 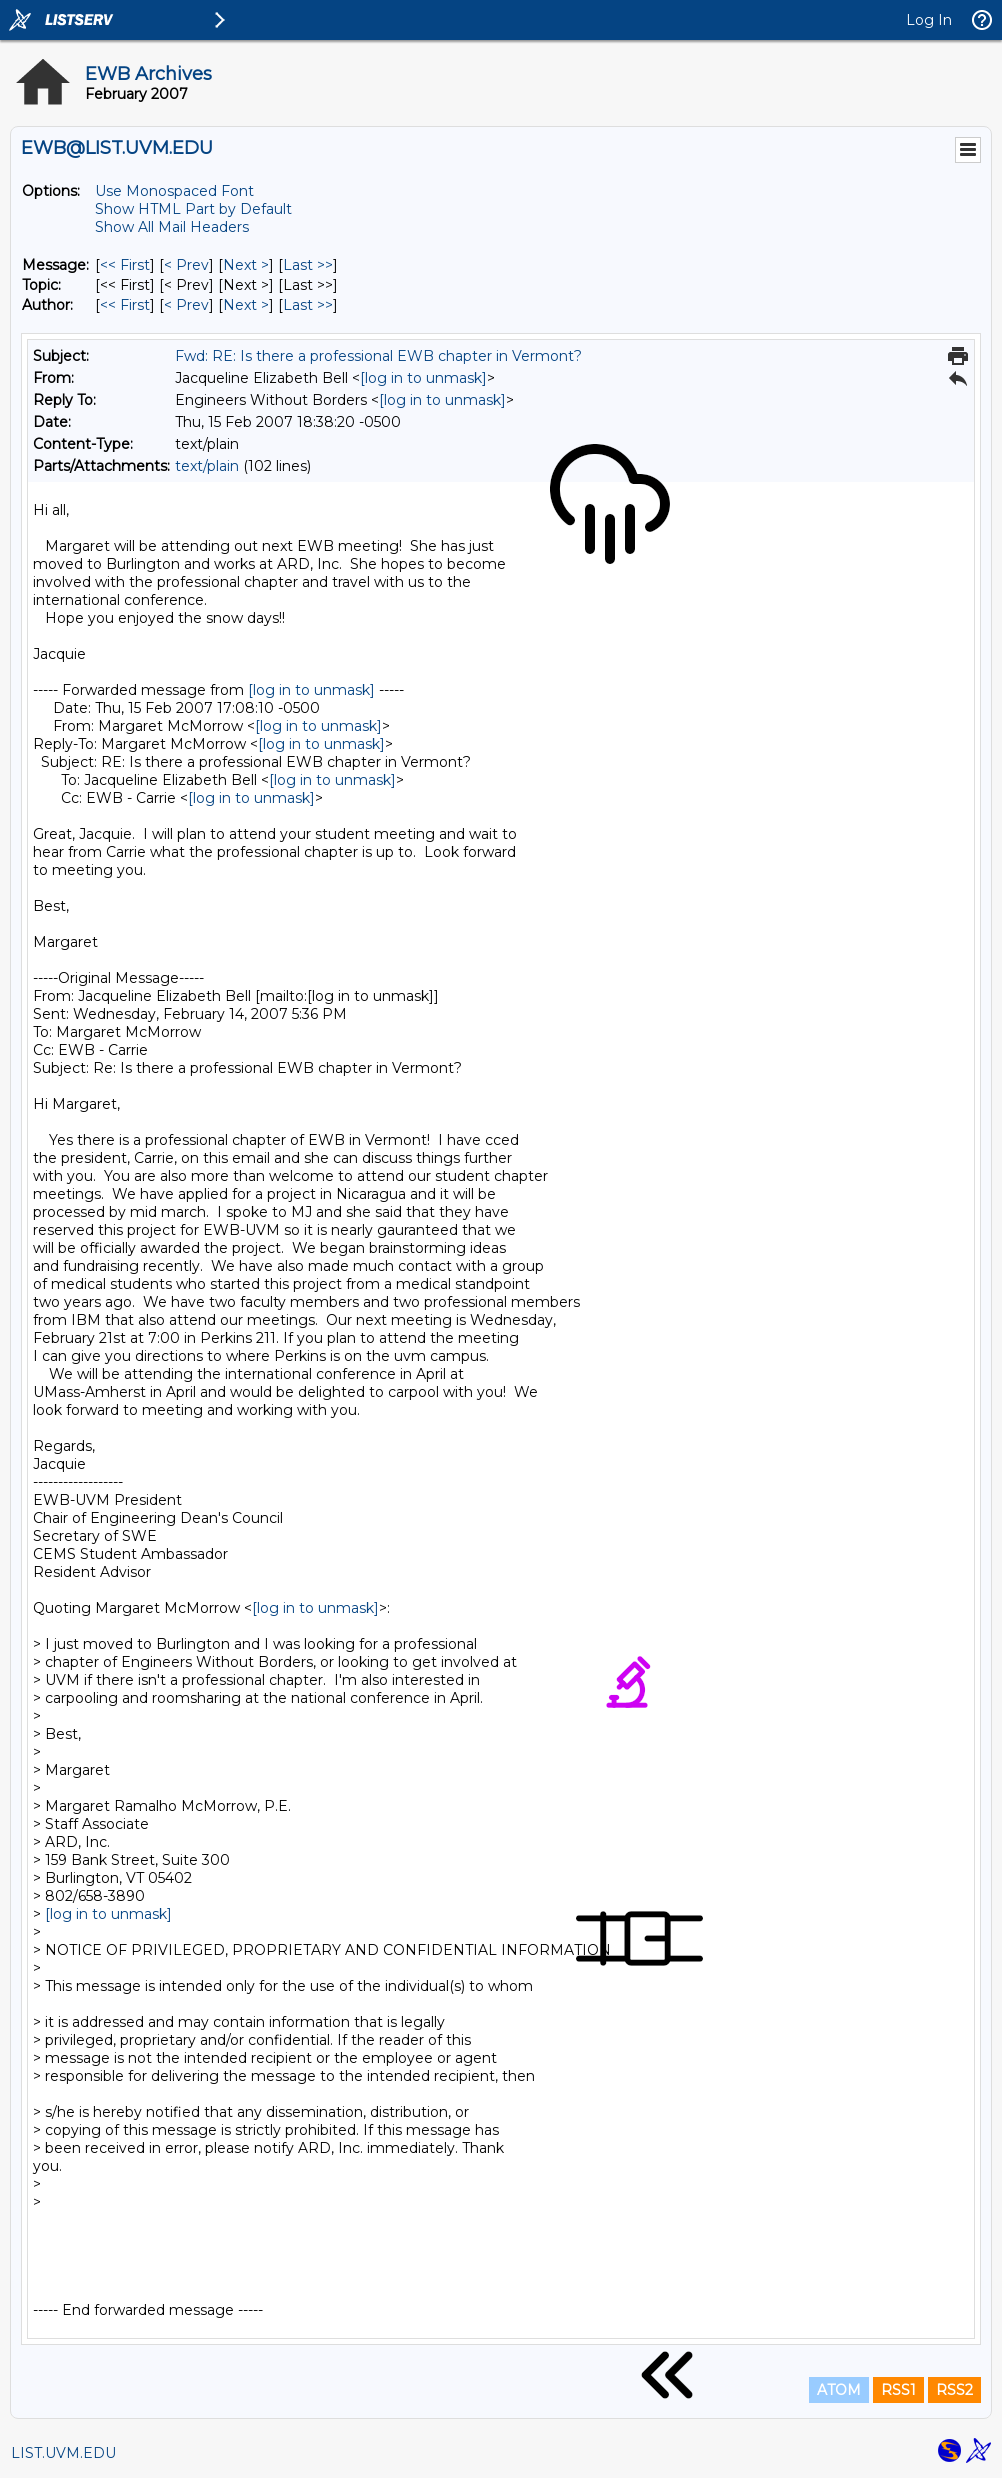 I want to click on adjust belt or strap settings, so click(x=639, y=1938).